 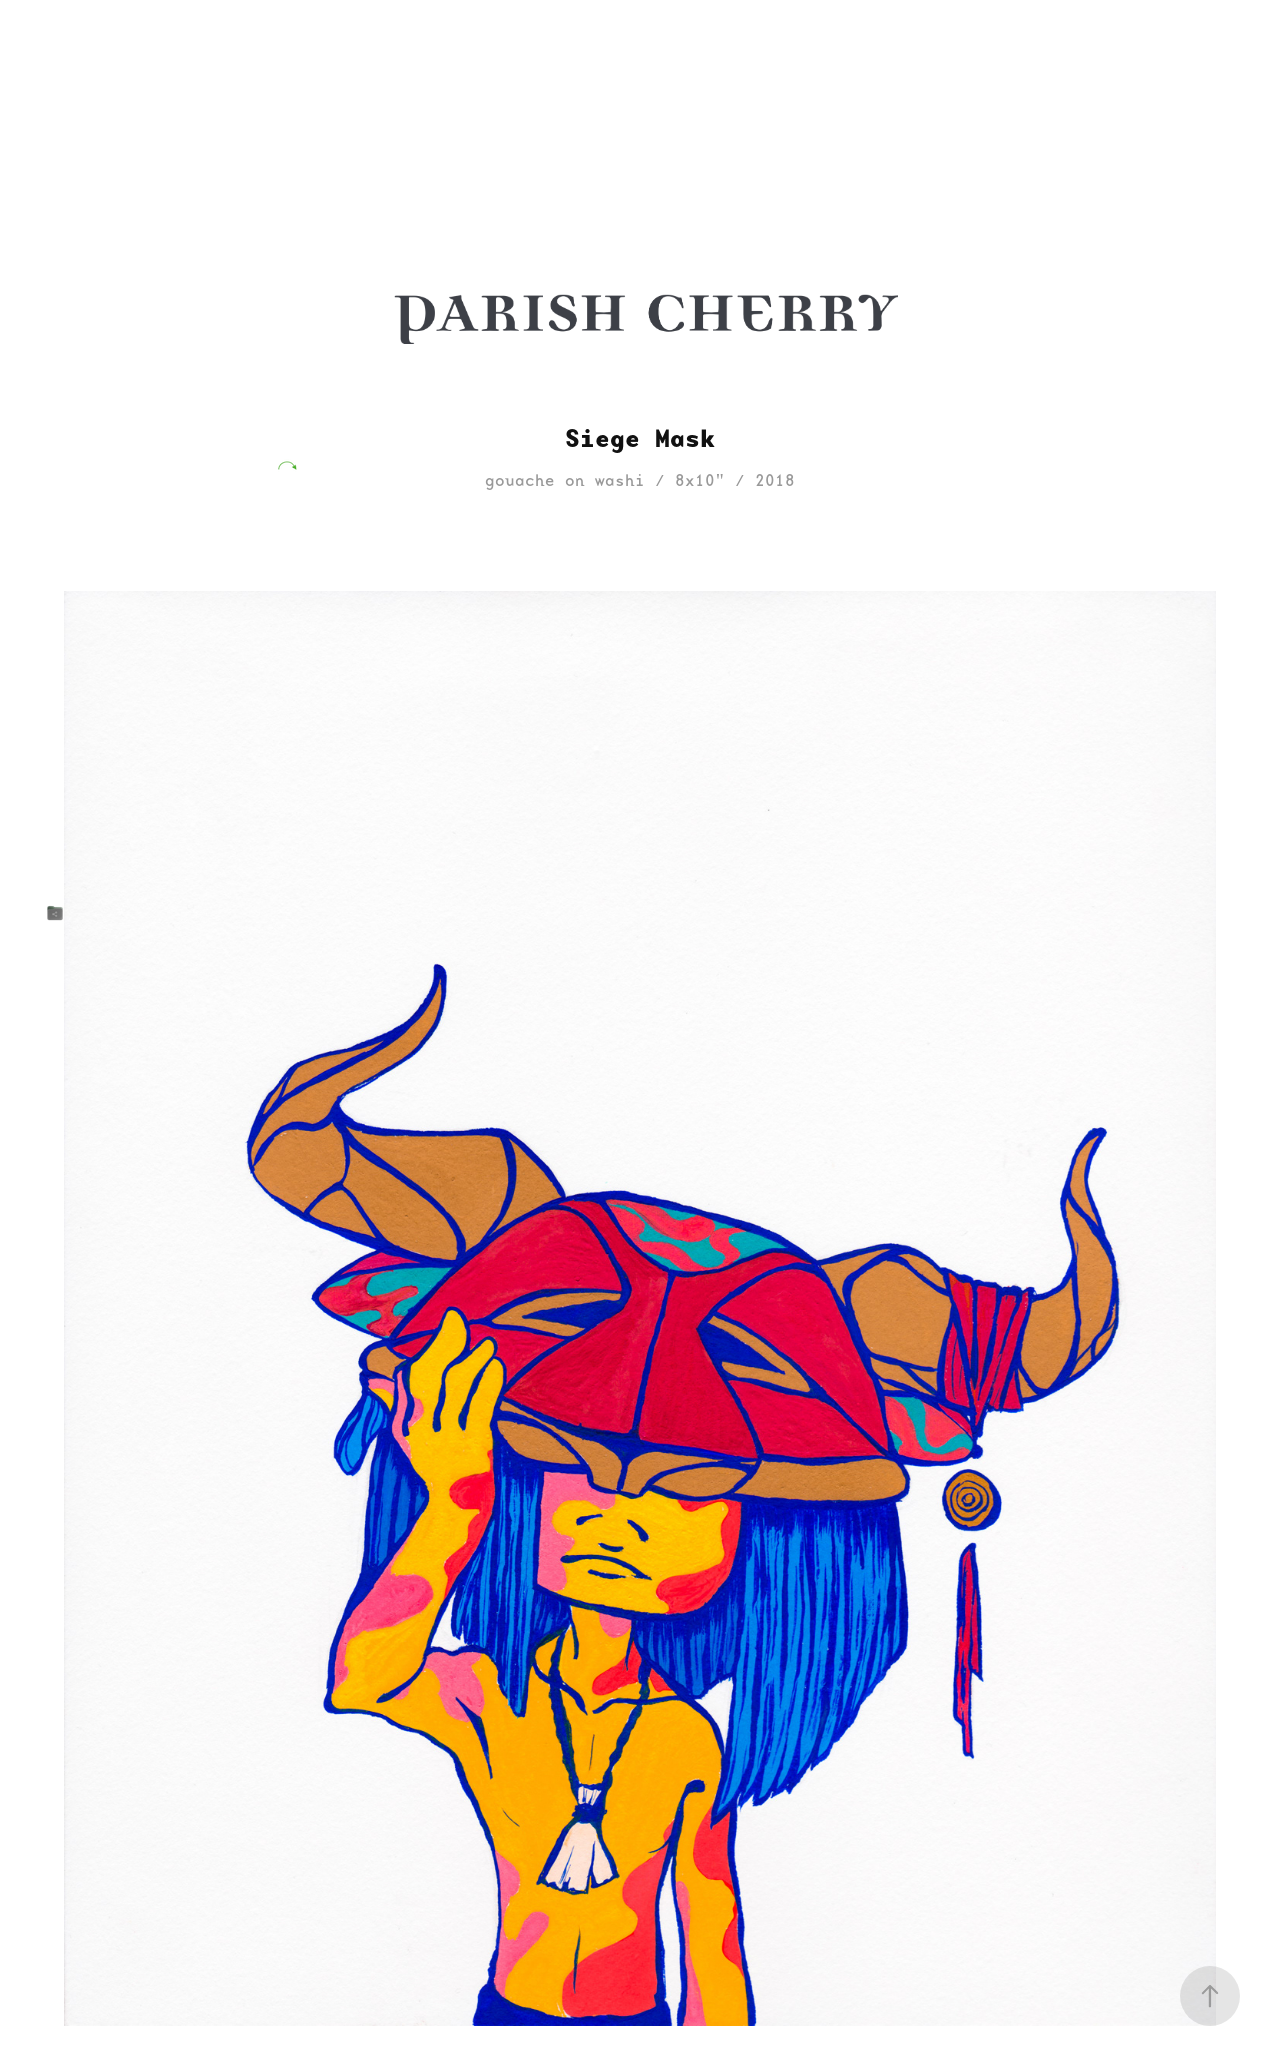 I want to click on open your public shared folder, so click(x=55, y=913).